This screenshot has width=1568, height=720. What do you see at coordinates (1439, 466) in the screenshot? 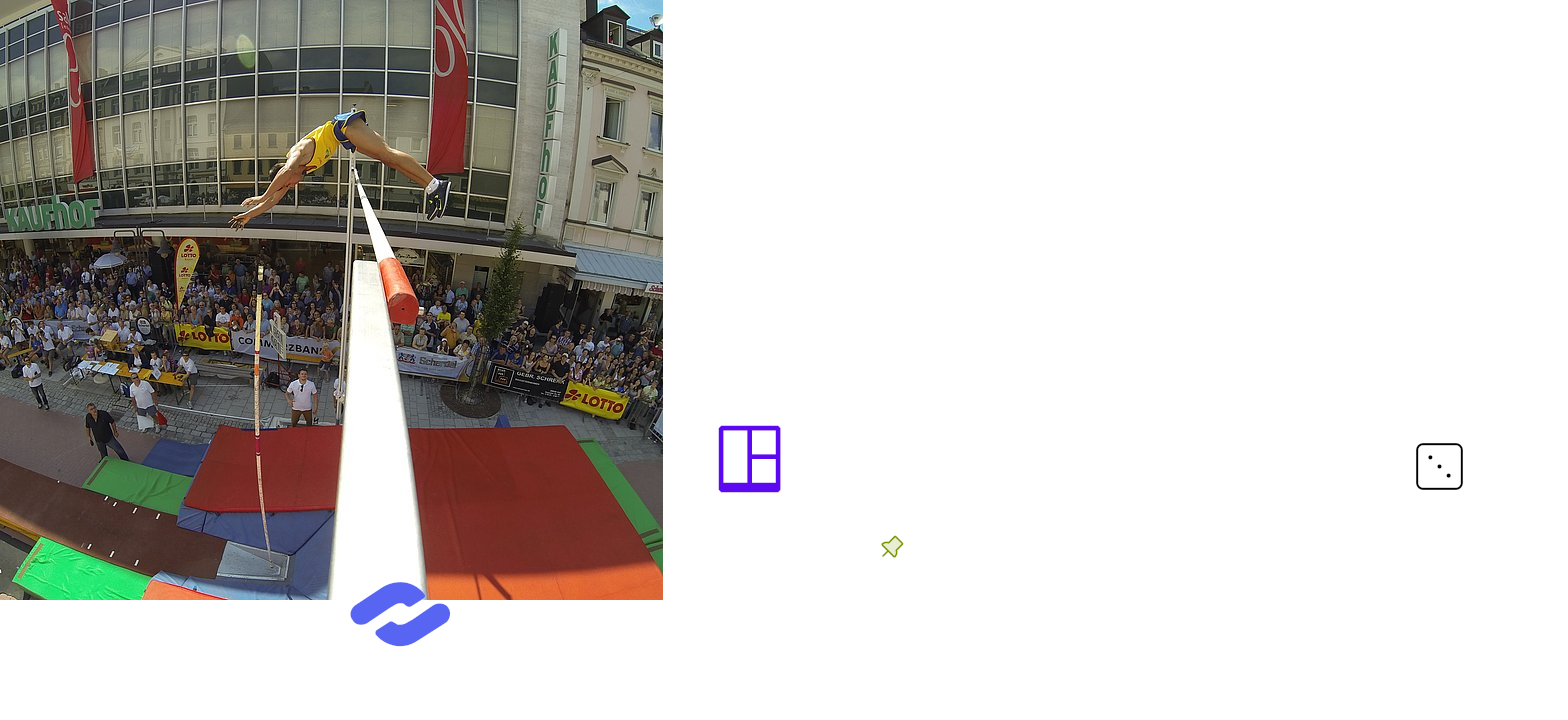
I see `roll or randomize a selection` at bounding box center [1439, 466].